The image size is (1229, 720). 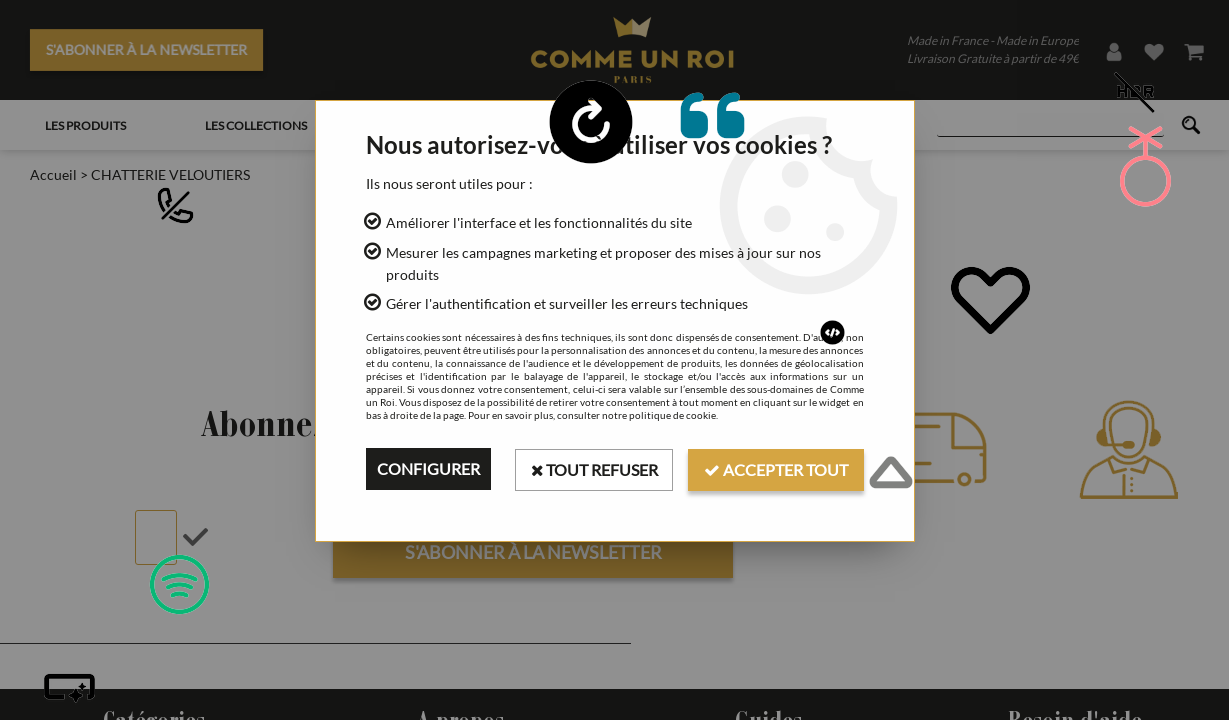 What do you see at coordinates (591, 122) in the screenshot?
I see `refresh or reload content` at bounding box center [591, 122].